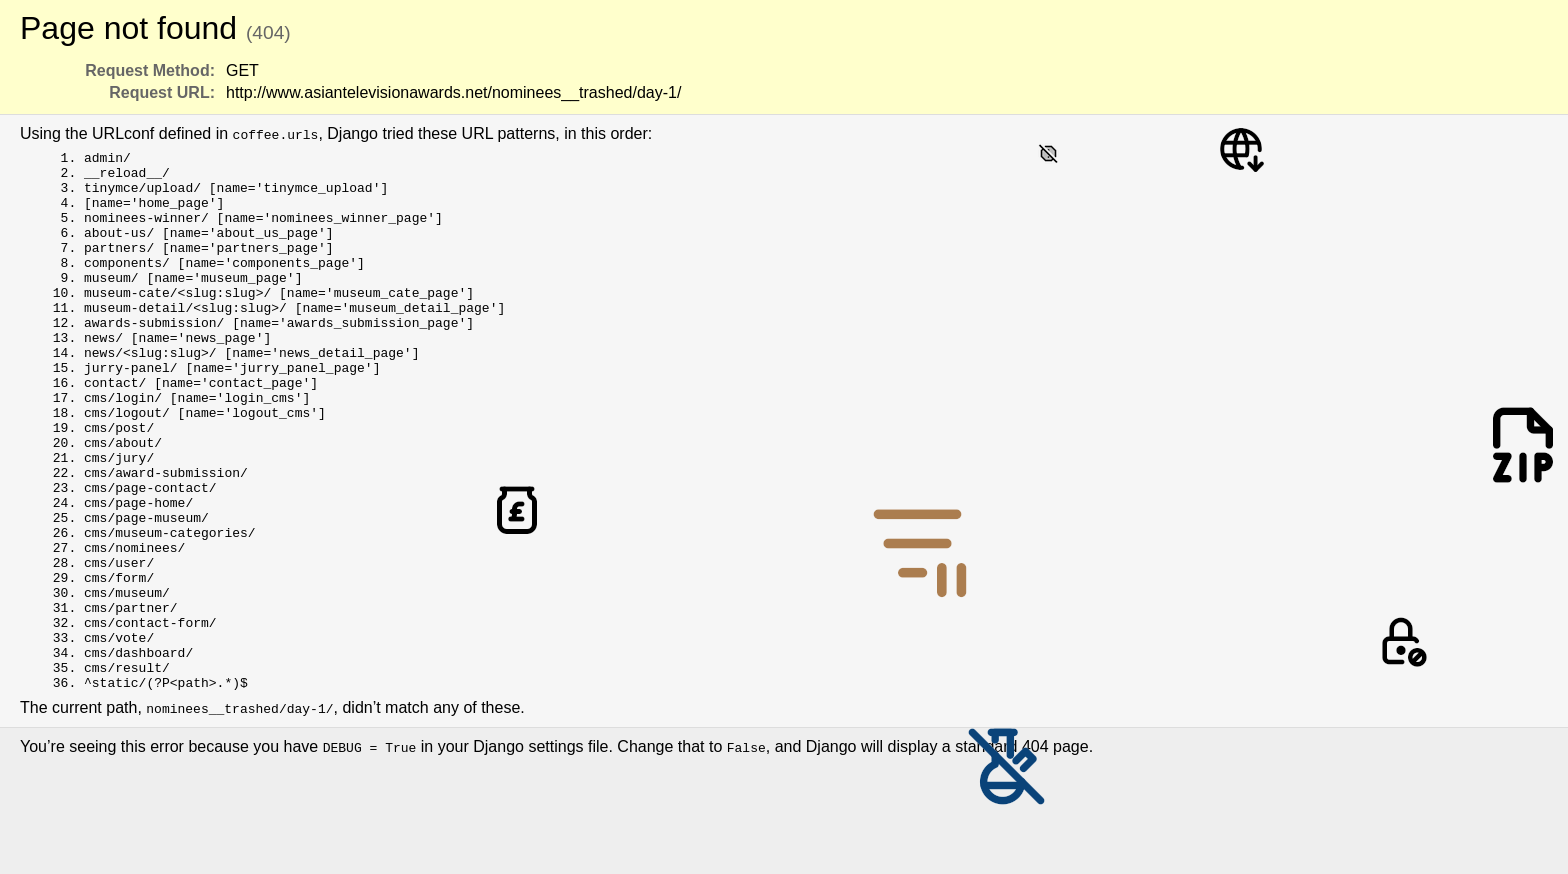 The image size is (1568, 874). What do you see at coordinates (1523, 445) in the screenshot?
I see `indicates a compressed zip file` at bounding box center [1523, 445].